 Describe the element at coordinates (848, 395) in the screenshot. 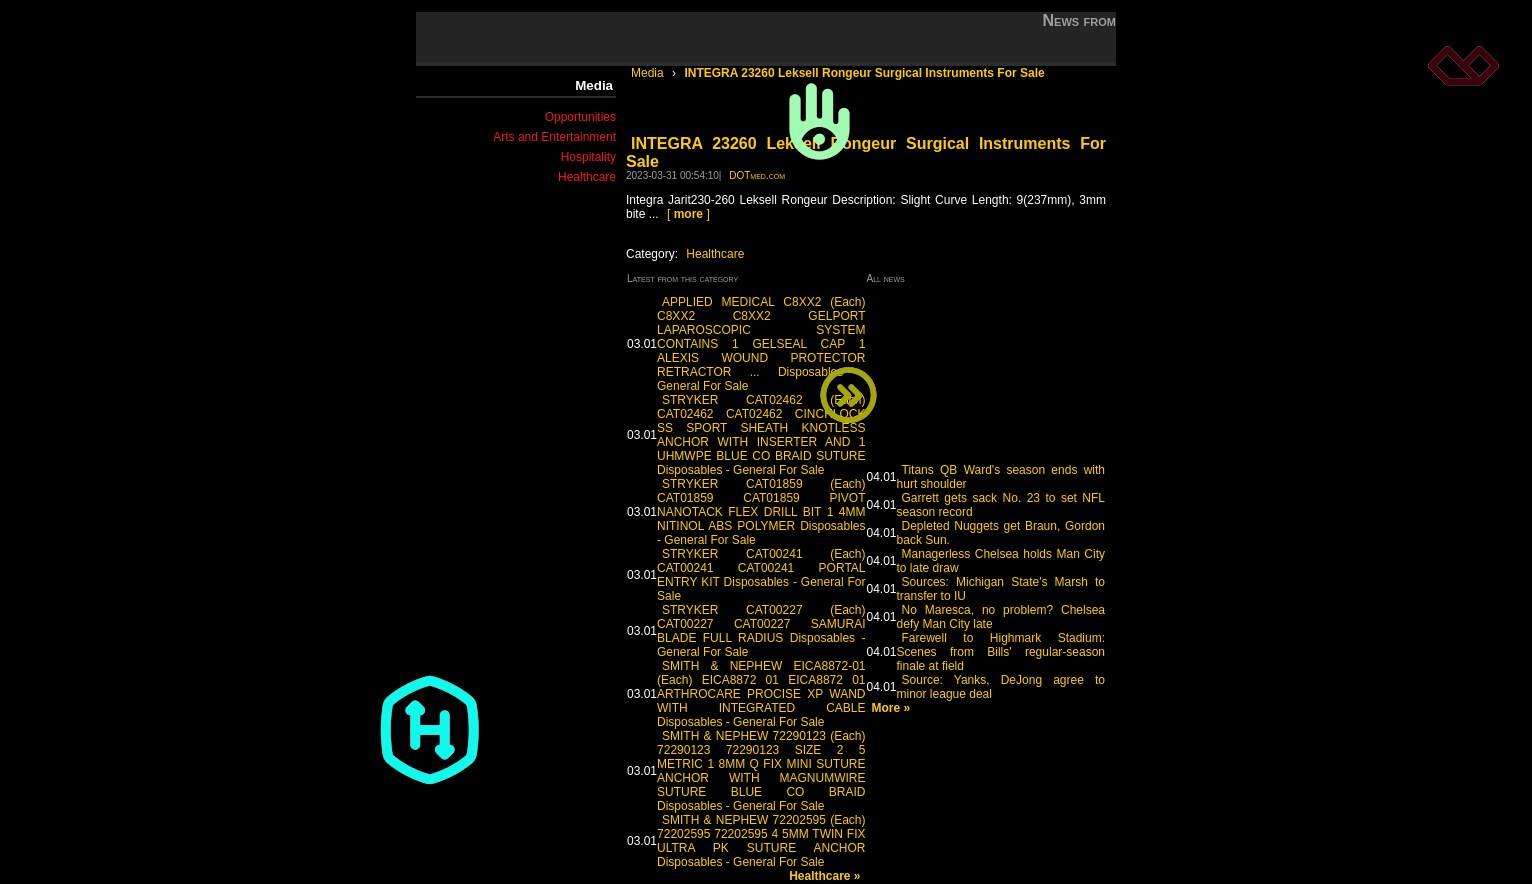

I see `skip forward or advance to next item` at that location.